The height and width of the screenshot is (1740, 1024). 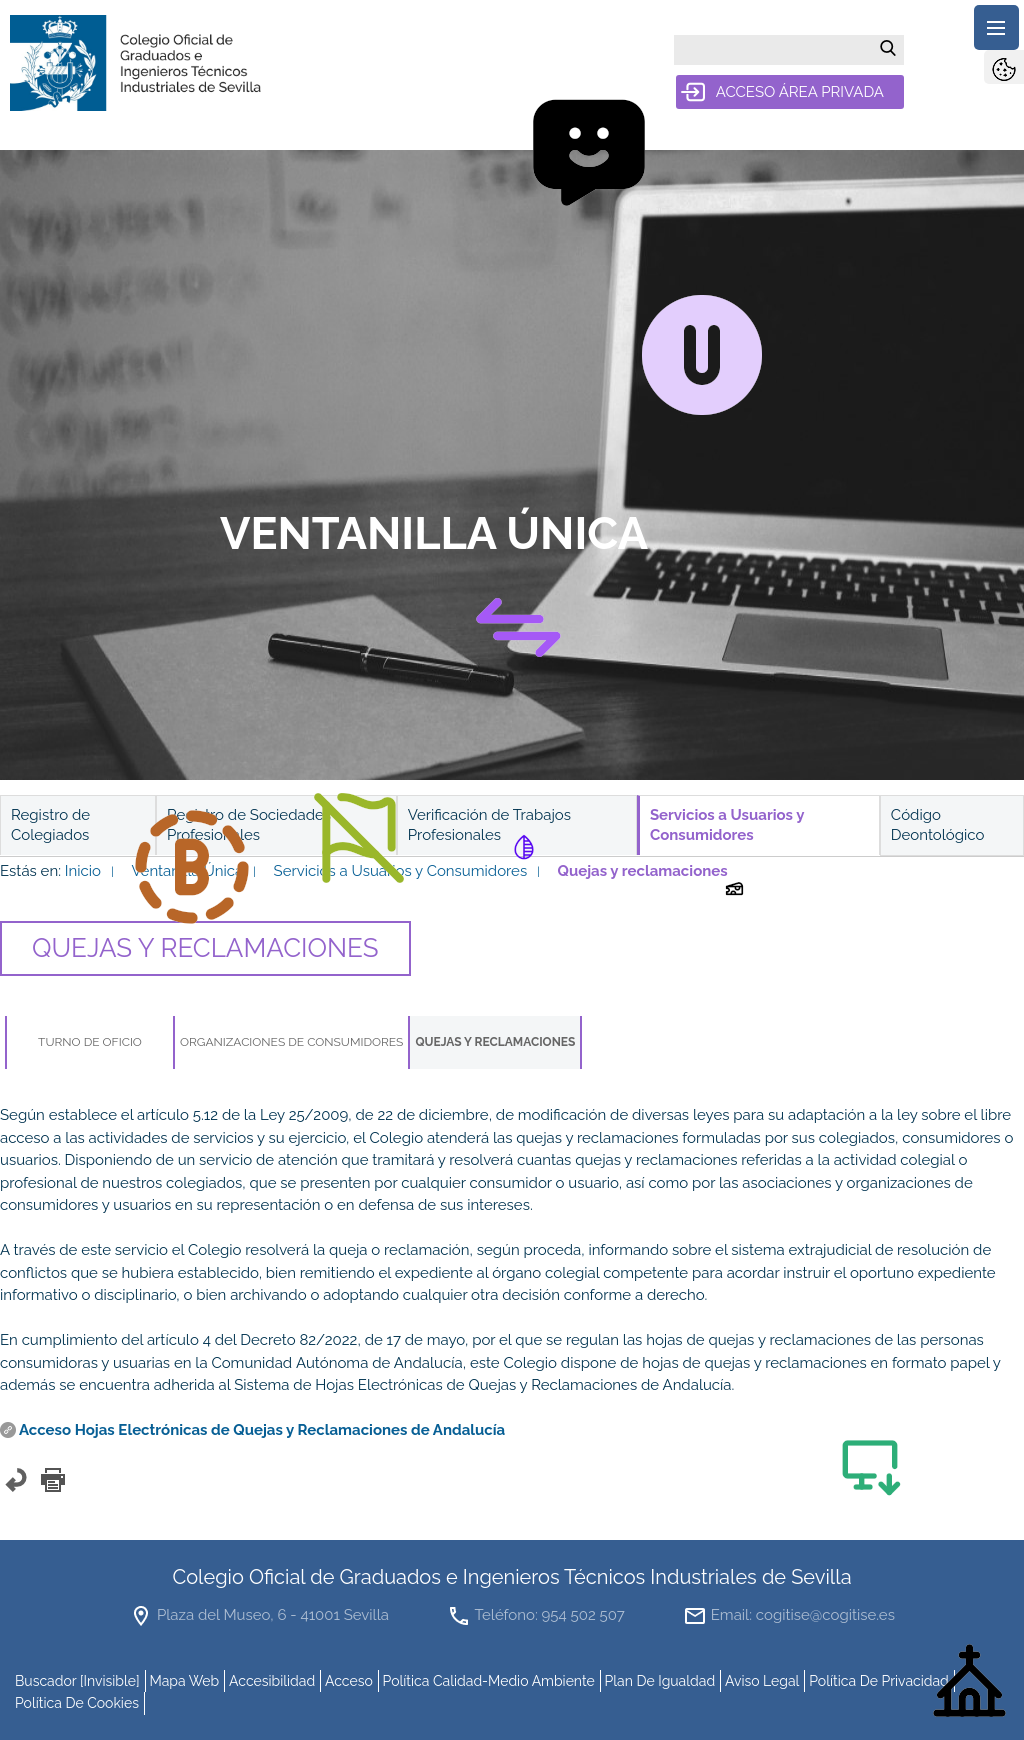 What do you see at coordinates (192, 867) in the screenshot?
I see `indicates a draft or pending bold formatting option` at bounding box center [192, 867].